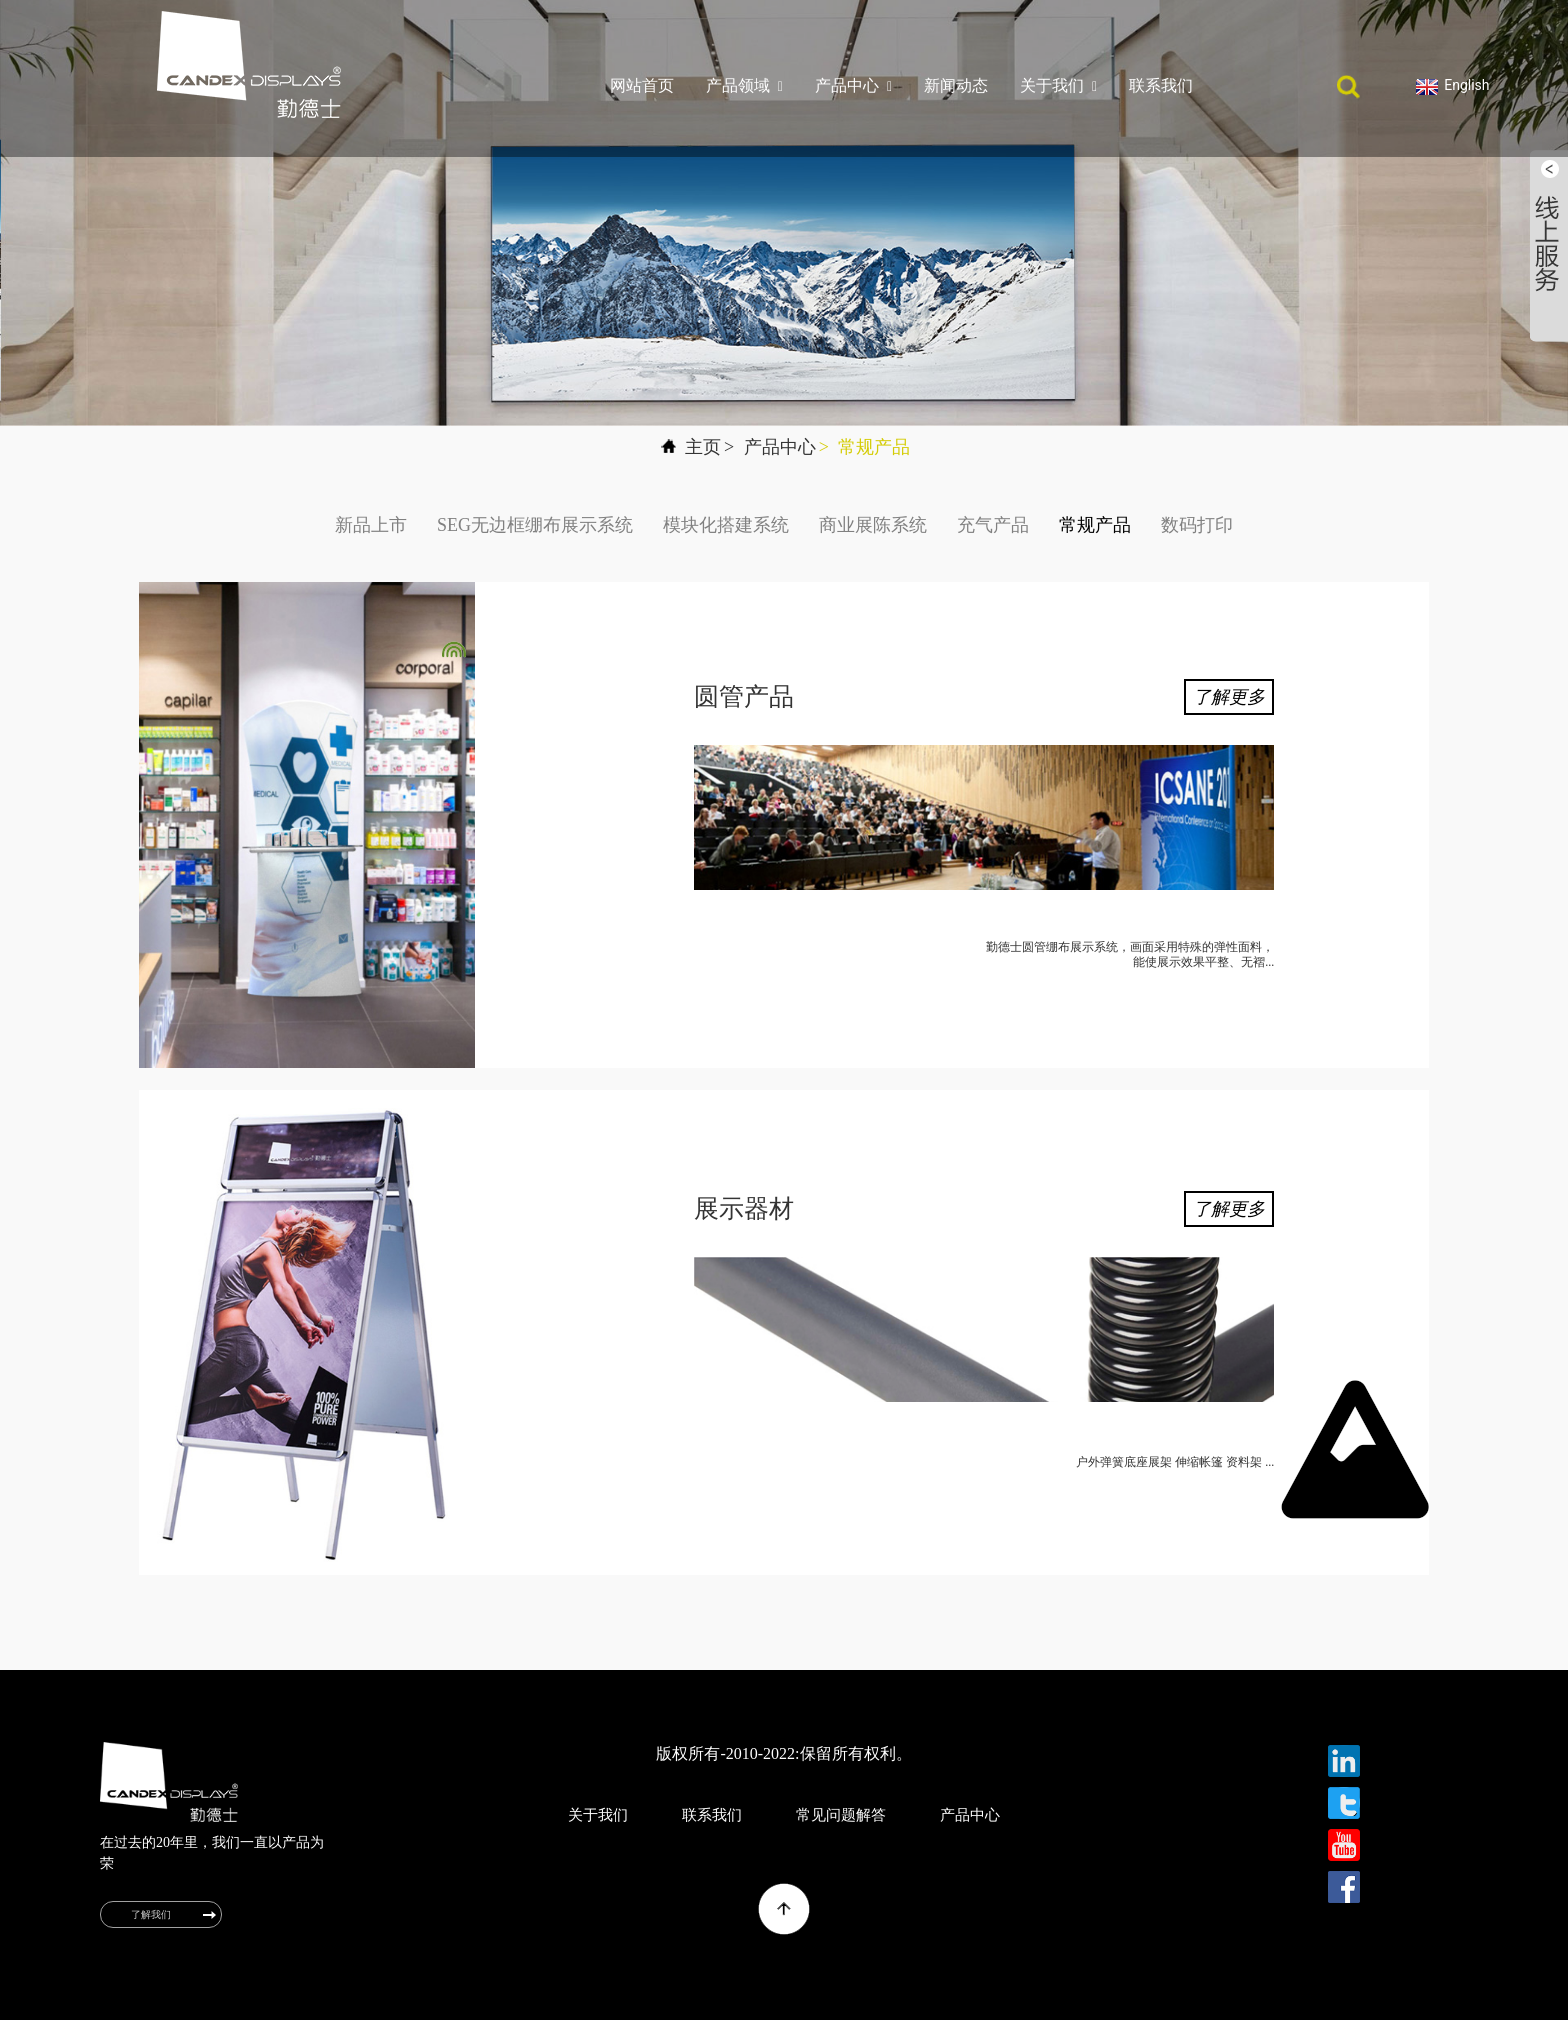  I want to click on indicates LGBTQ+ pride or inclusivity features, so click(454, 650).